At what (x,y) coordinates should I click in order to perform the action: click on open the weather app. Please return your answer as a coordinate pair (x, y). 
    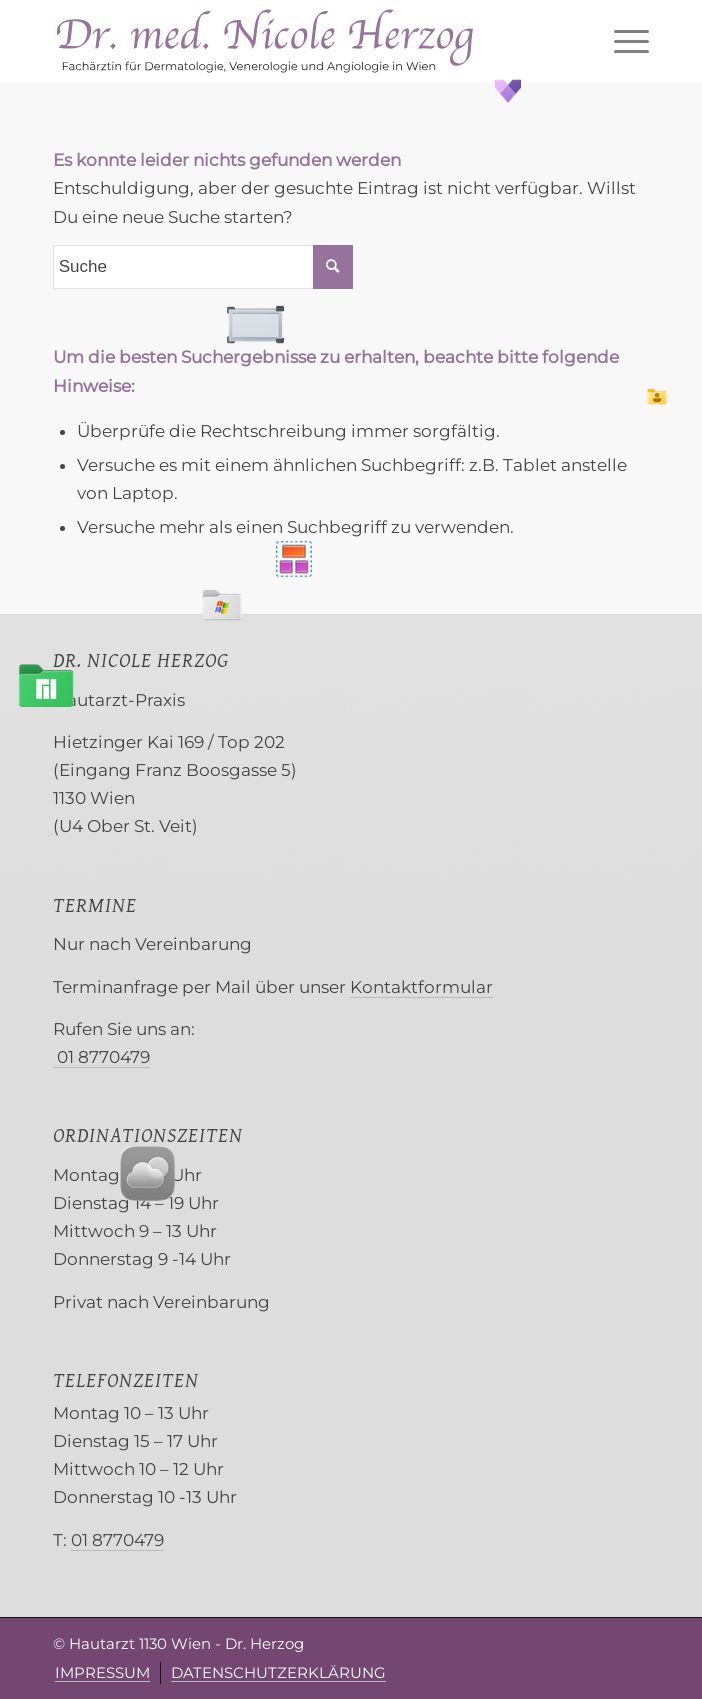
    Looking at the image, I should click on (147, 1173).